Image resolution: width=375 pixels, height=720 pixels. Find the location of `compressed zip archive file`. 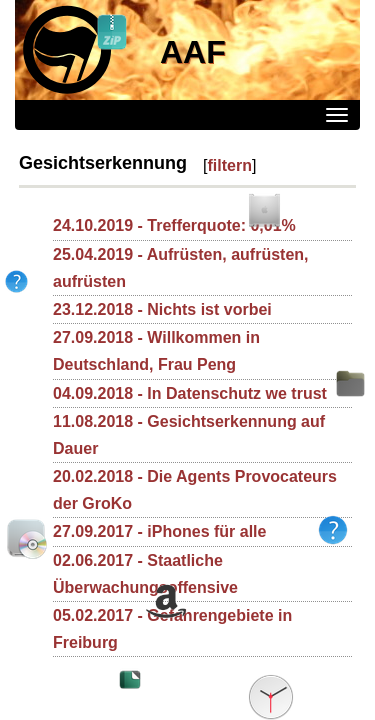

compressed zip archive file is located at coordinates (112, 32).